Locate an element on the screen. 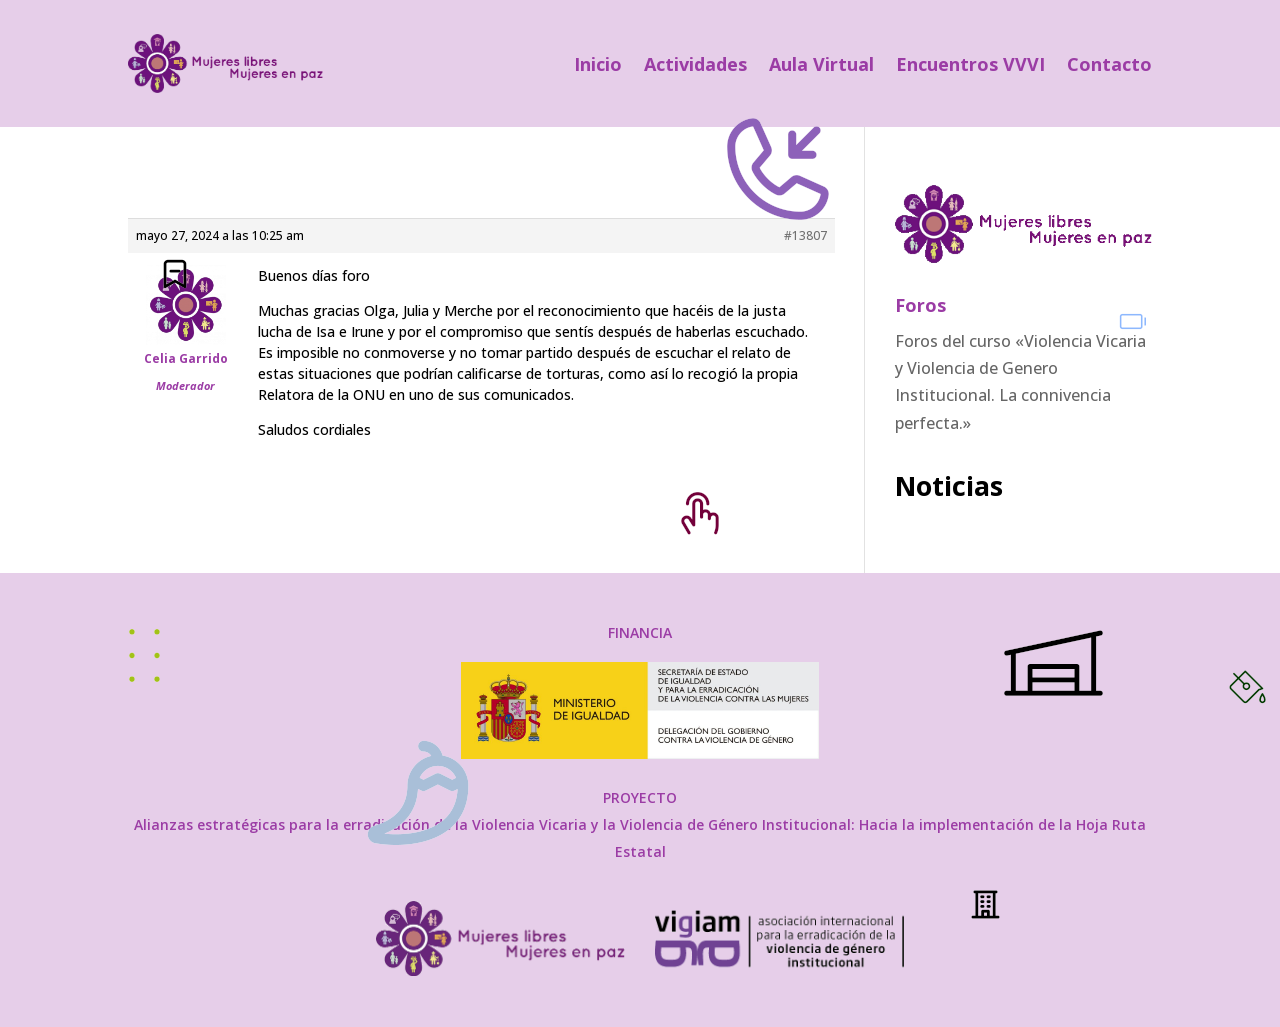 The image size is (1280, 1027). fill an area with color is located at coordinates (1247, 688).